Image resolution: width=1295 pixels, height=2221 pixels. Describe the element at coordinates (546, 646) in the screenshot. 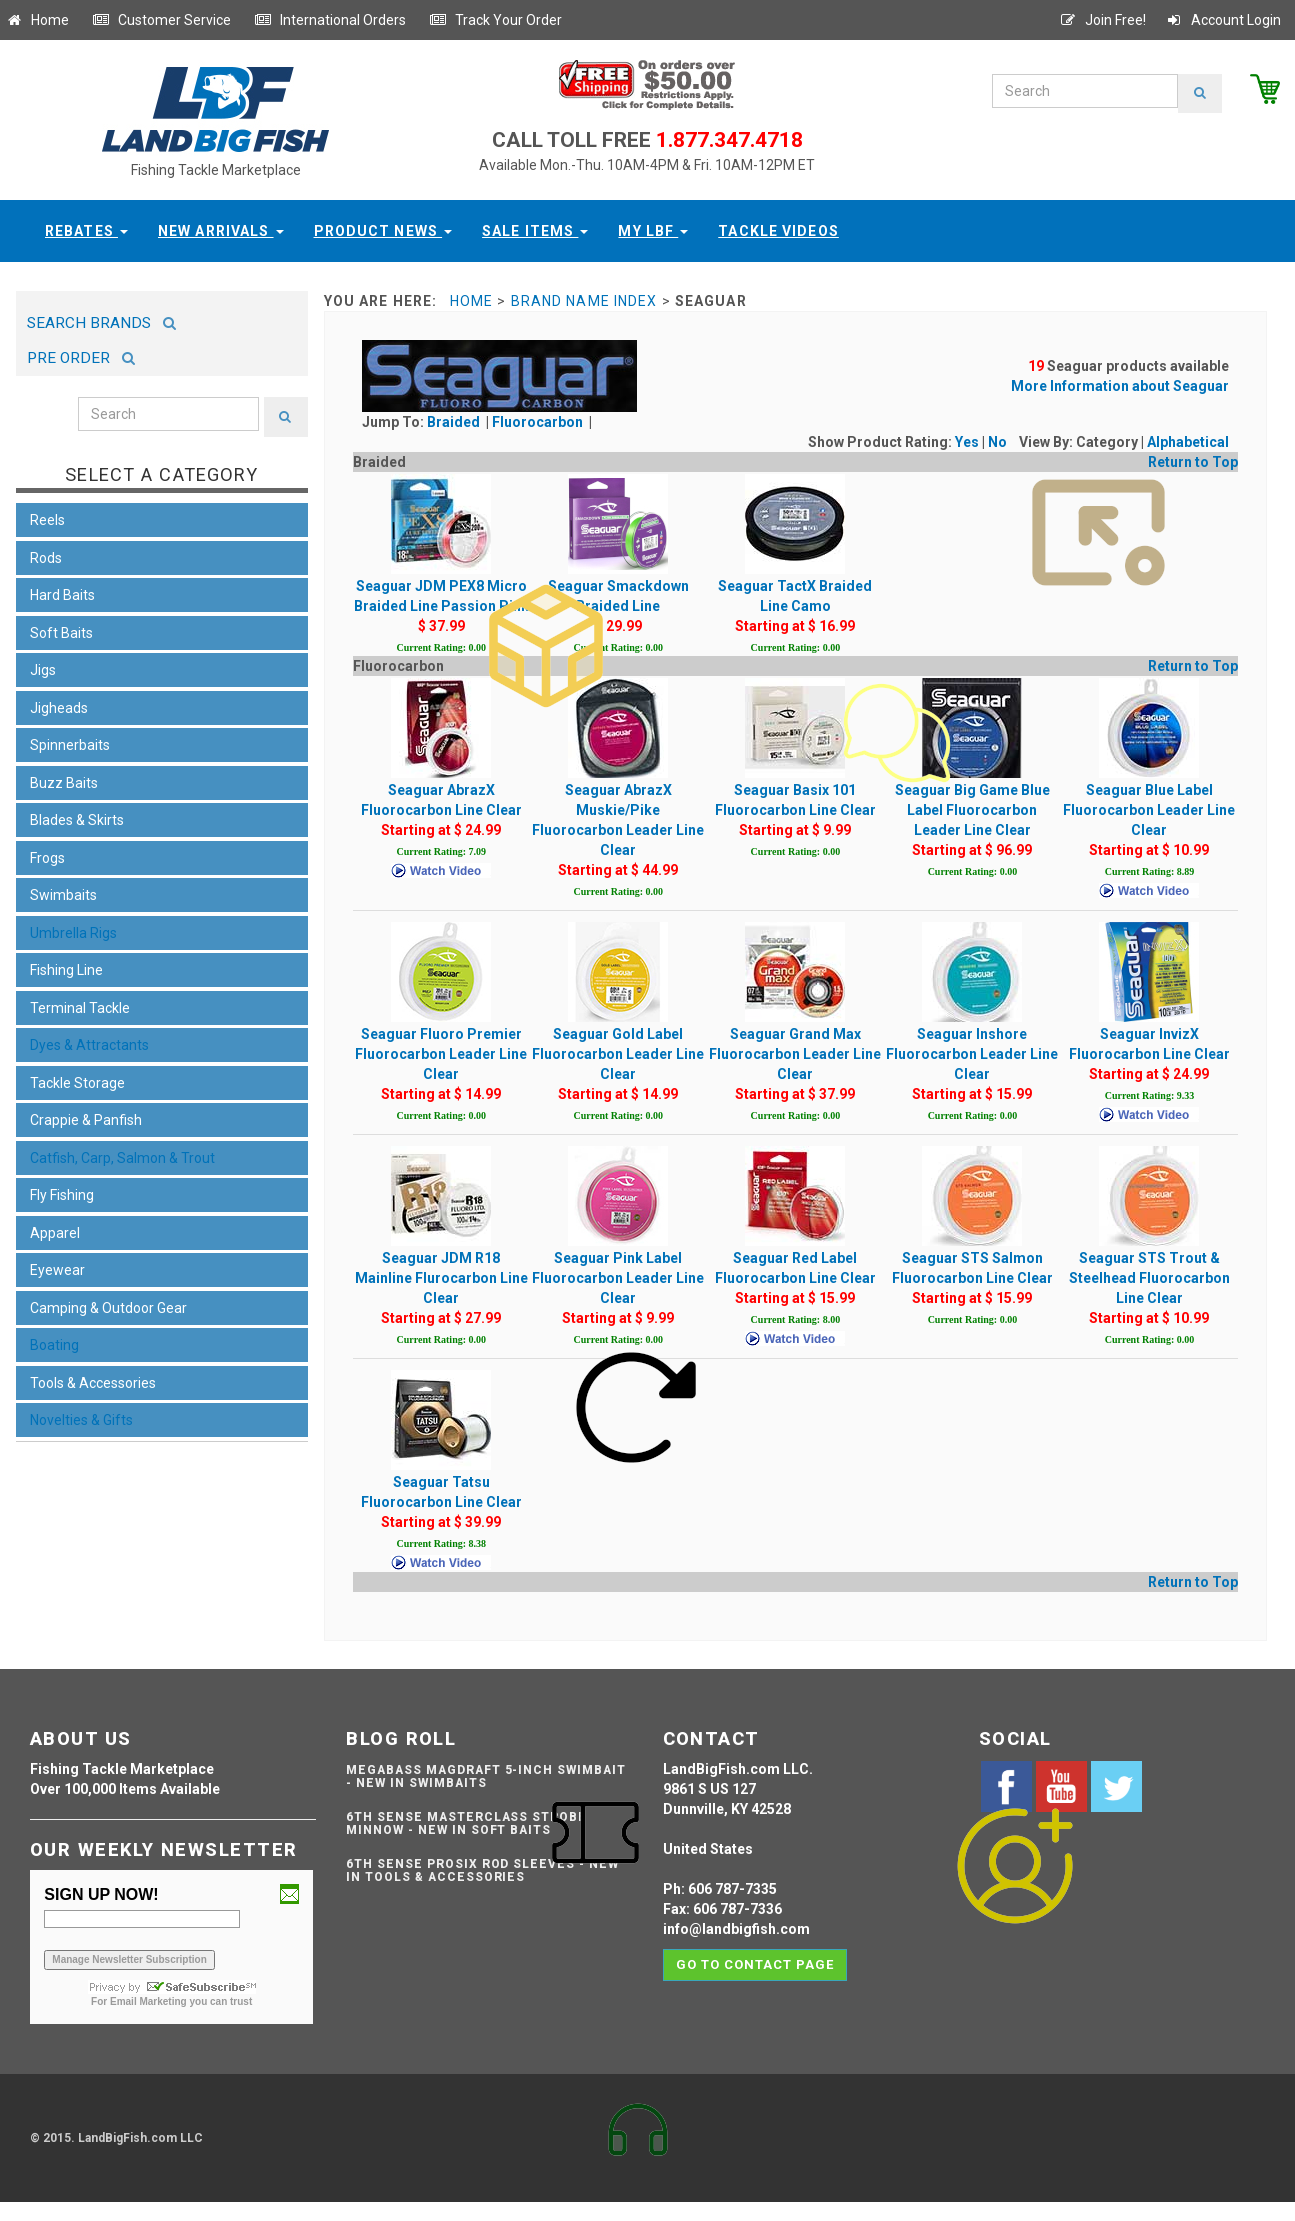

I see `open codesandbox development environment` at that location.